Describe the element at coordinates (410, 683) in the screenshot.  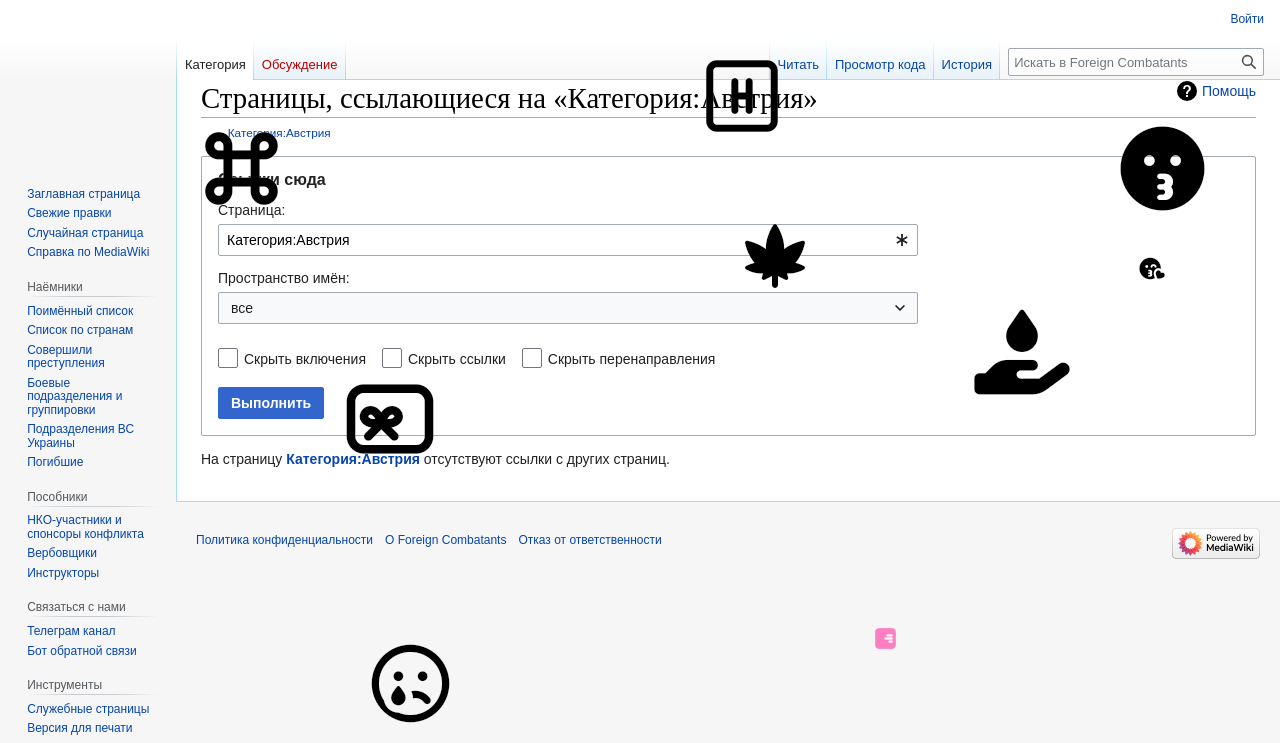
I see `indicates an error or something went wrong` at that location.